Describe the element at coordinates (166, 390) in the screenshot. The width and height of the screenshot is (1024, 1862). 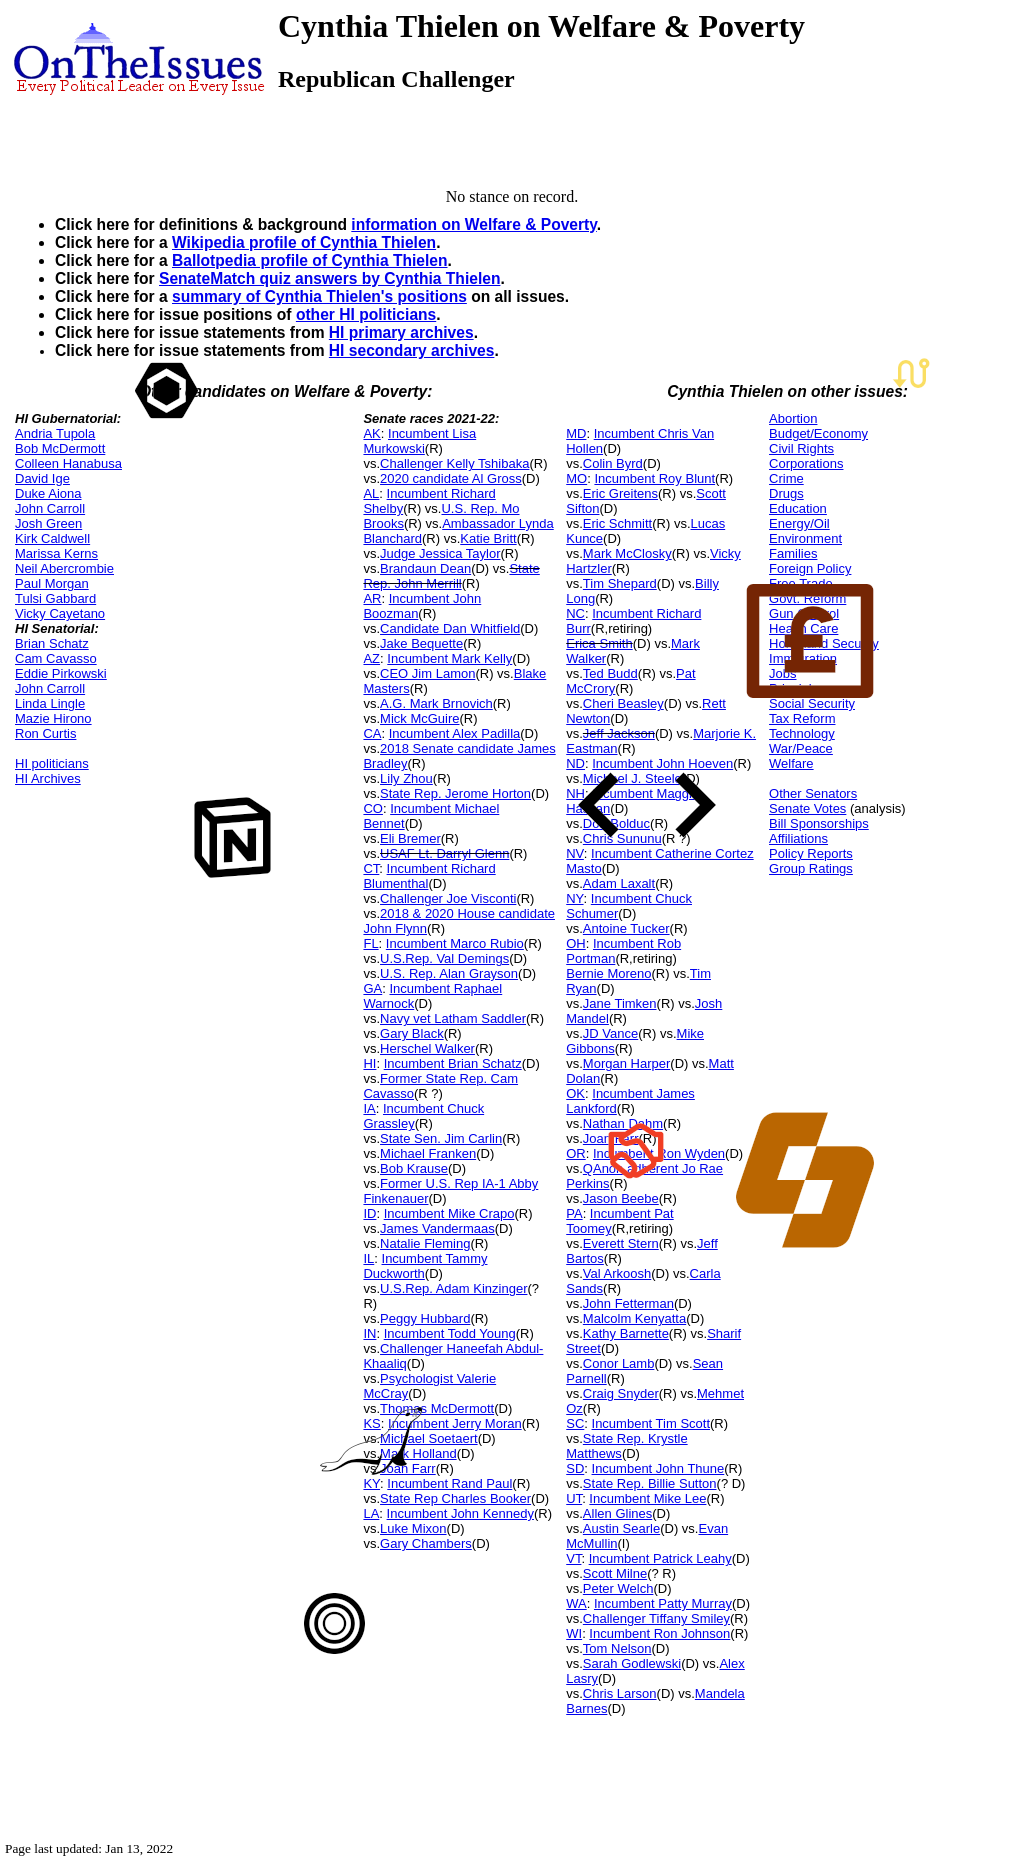
I see `eslint code linting tool logo` at that location.